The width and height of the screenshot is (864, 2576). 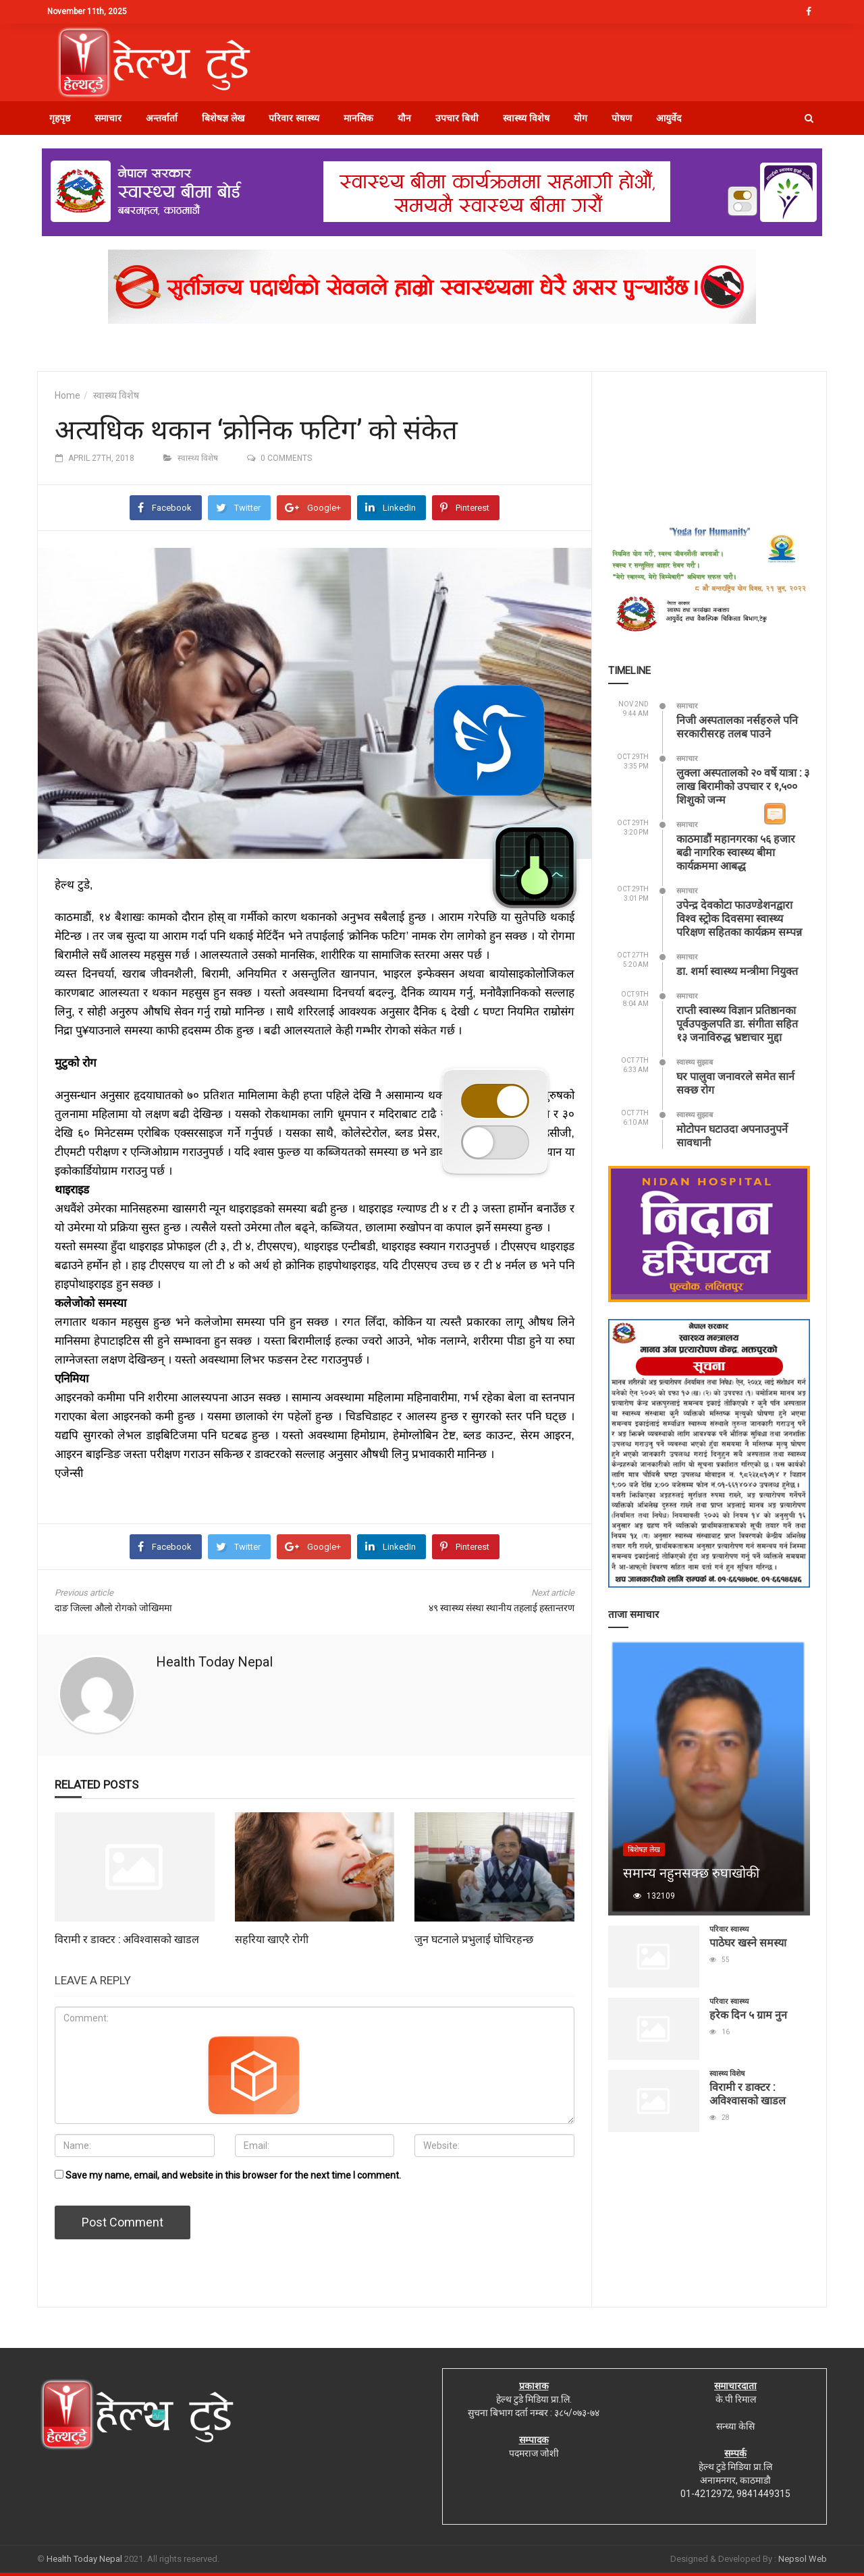 I want to click on open a 3D model file in STL binary format, so click(x=254, y=2072).